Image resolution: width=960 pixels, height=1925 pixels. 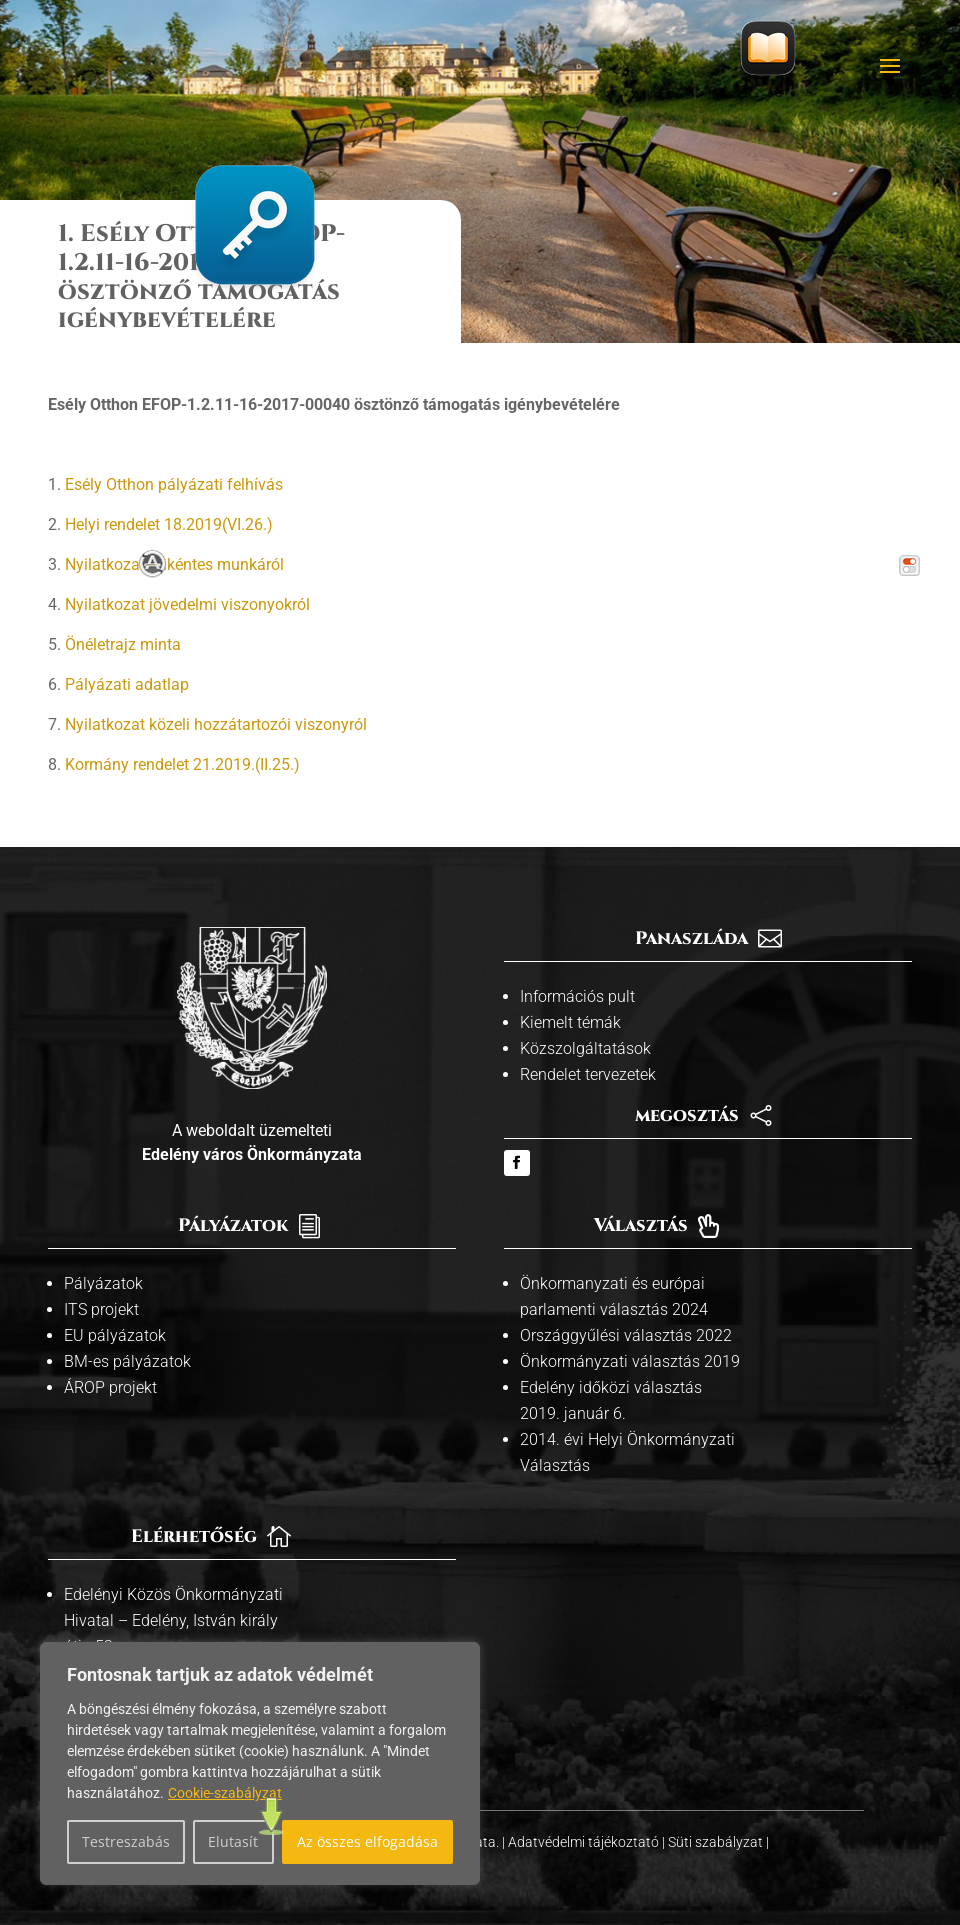 What do you see at coordinates (271, 1816) in the screenshot?
I see `save the current file or document` at bounding box center [271, 1816].